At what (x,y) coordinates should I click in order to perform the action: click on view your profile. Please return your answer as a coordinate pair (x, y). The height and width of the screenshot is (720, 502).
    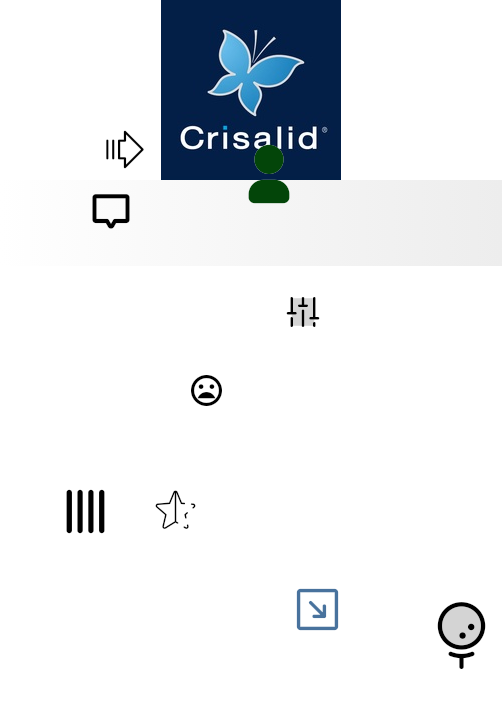
    Looking at the image, I should click on (269, 174).